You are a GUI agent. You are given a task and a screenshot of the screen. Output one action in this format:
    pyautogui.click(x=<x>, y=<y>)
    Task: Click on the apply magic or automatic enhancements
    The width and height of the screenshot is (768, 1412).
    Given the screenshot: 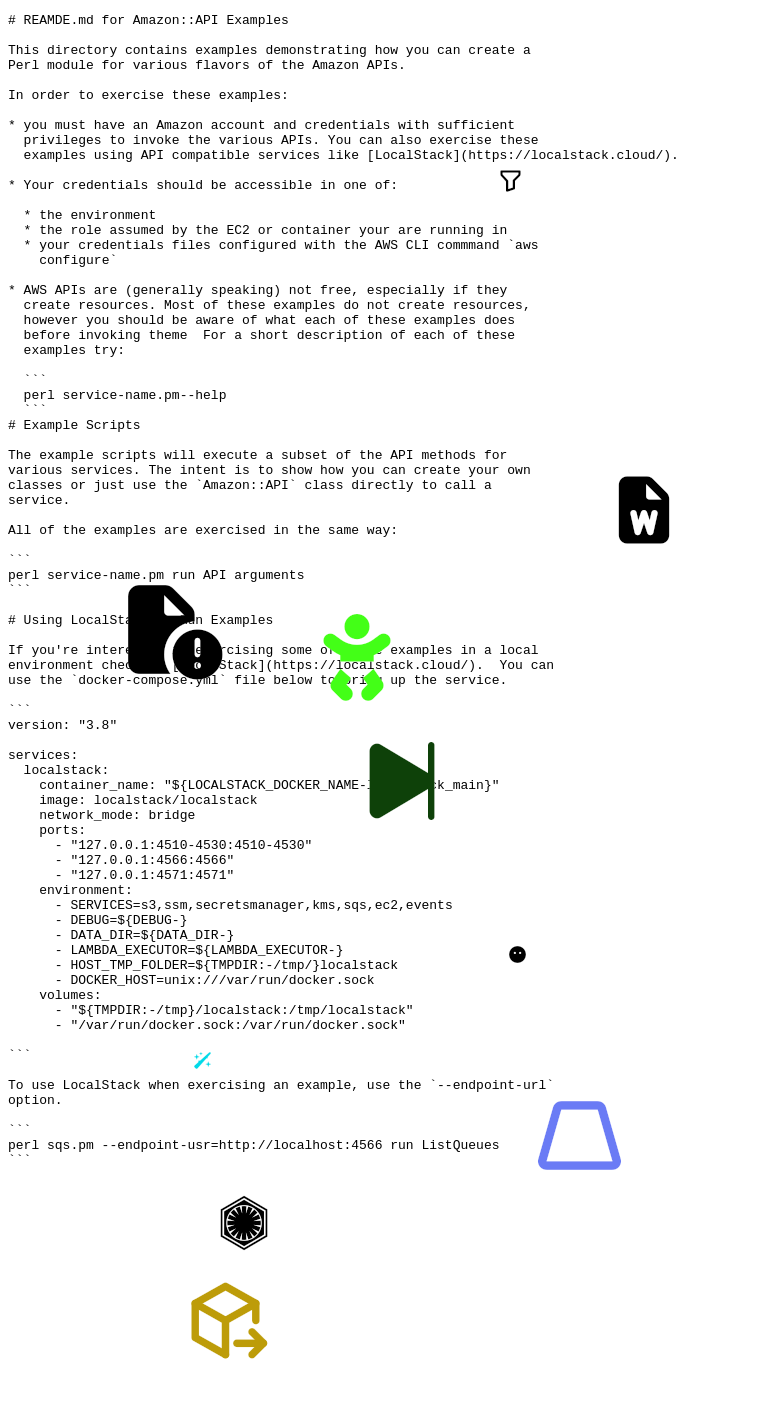 What is the action you would take?
    pyautogui.click(x=202, y=1060)
    